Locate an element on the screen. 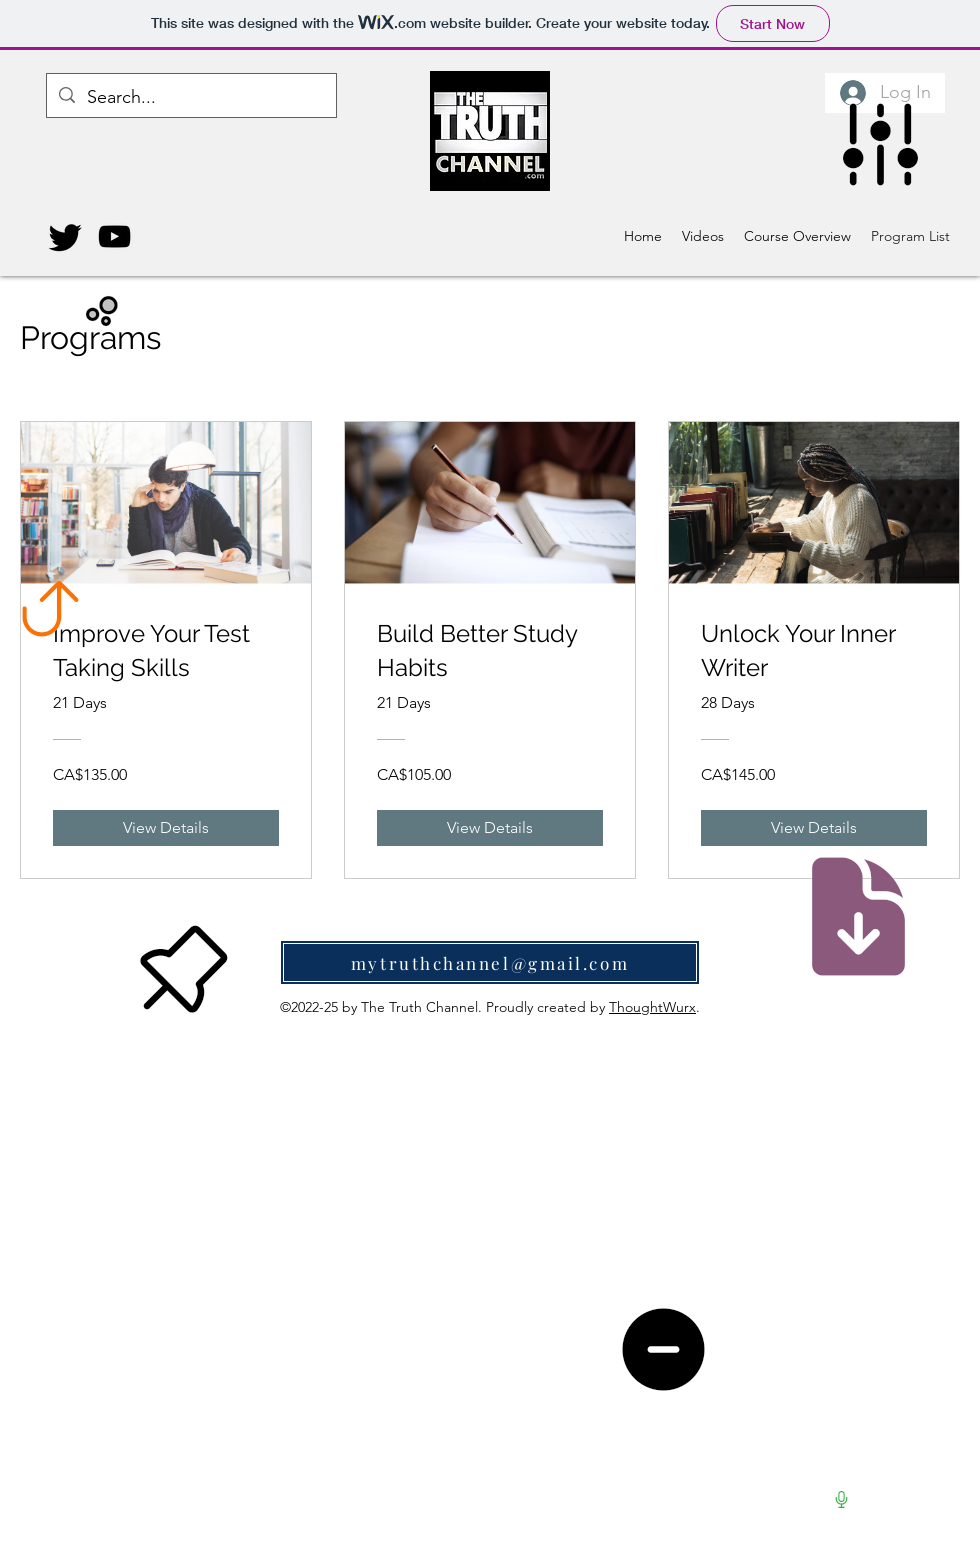  pin an item to keep it visible is located at coordinates (180, 972).